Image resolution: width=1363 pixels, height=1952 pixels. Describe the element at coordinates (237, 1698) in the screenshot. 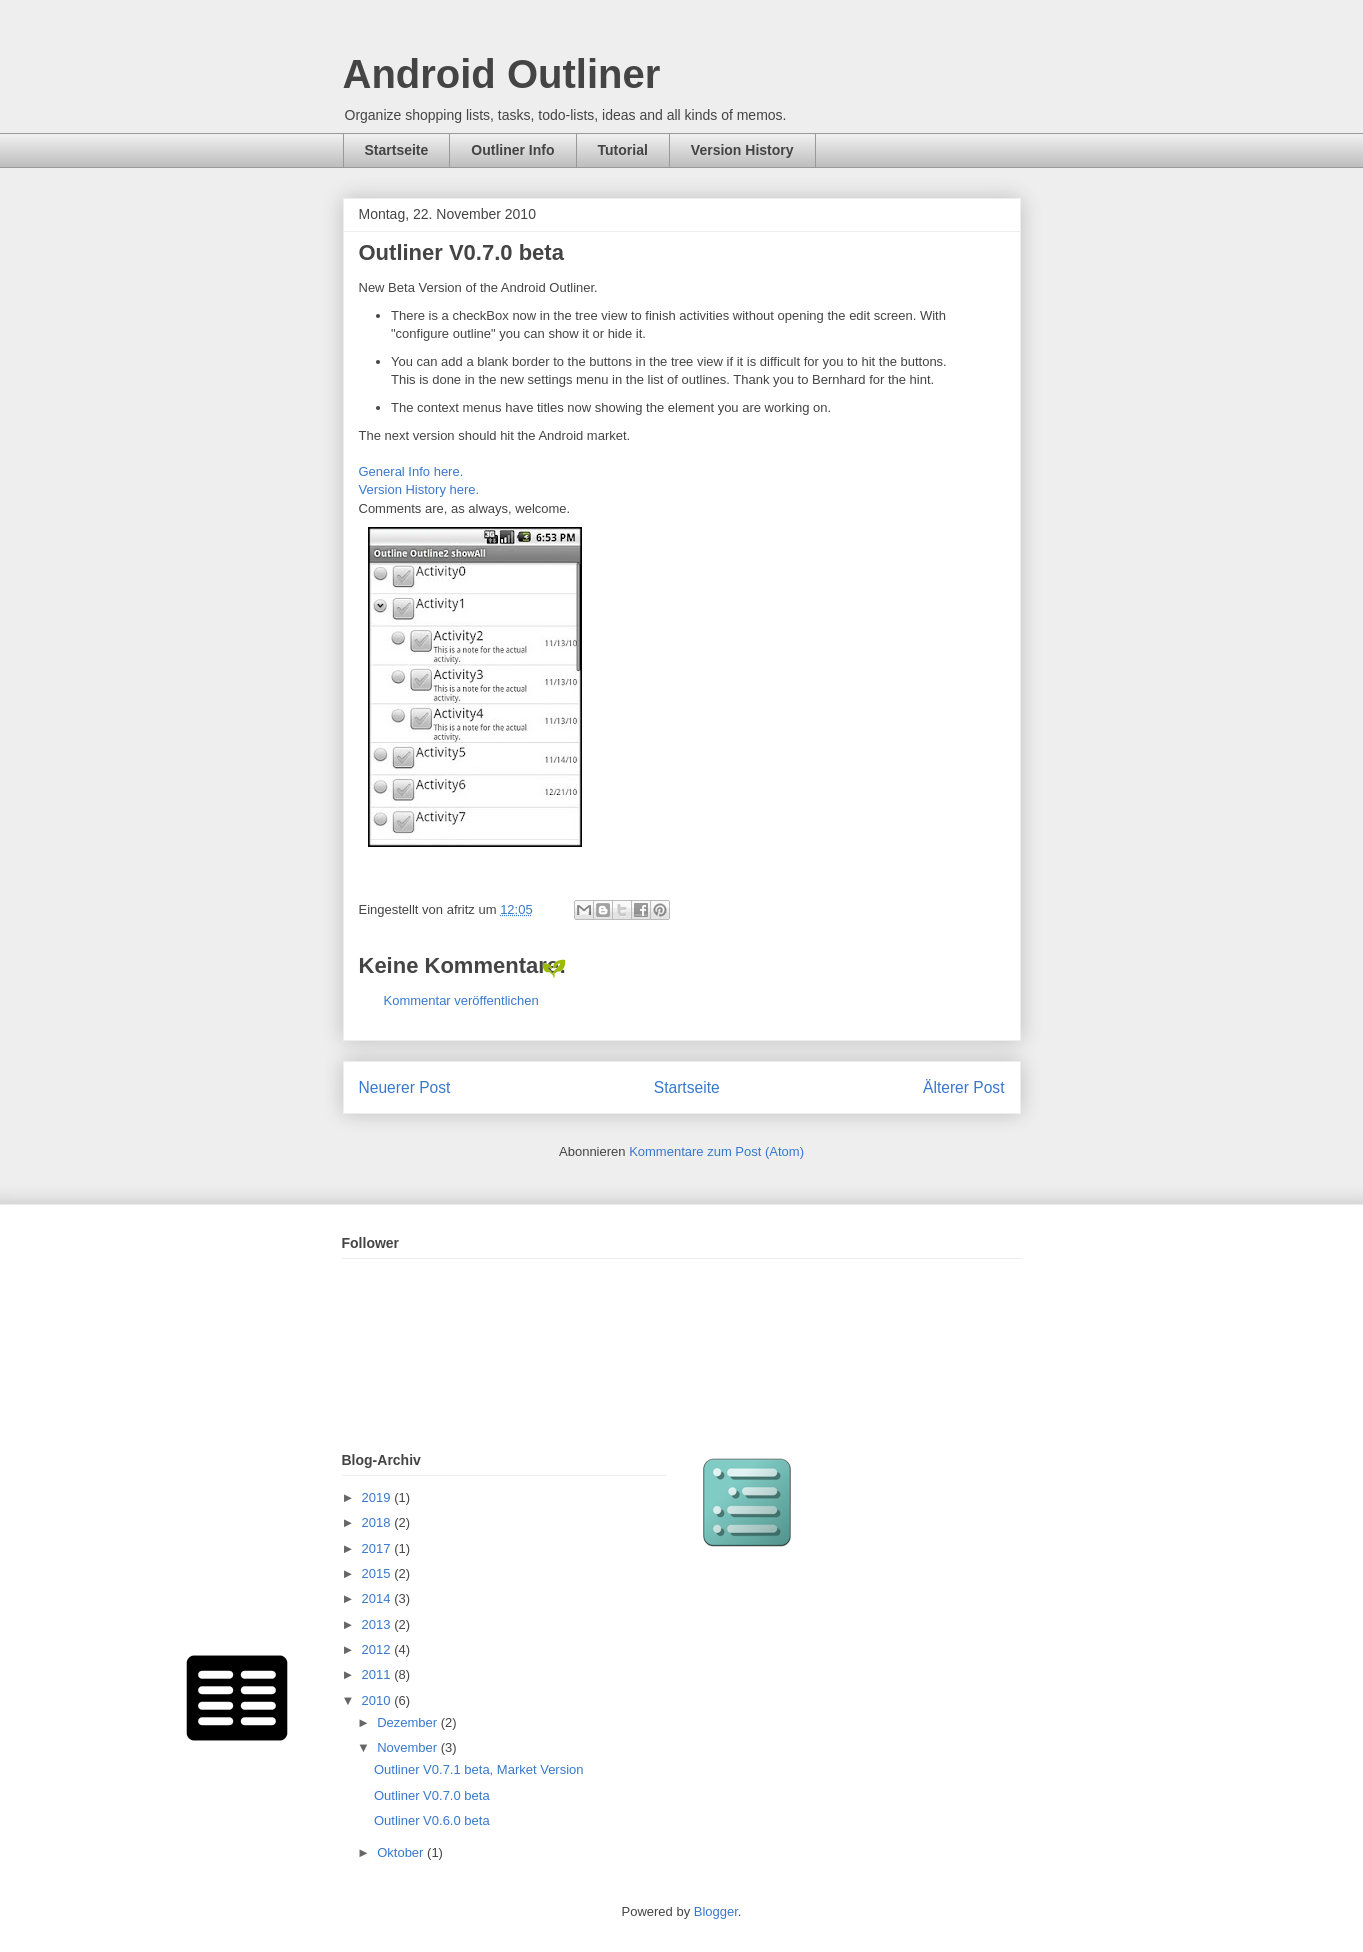

I see `switch to multi-column text layout` at that location.